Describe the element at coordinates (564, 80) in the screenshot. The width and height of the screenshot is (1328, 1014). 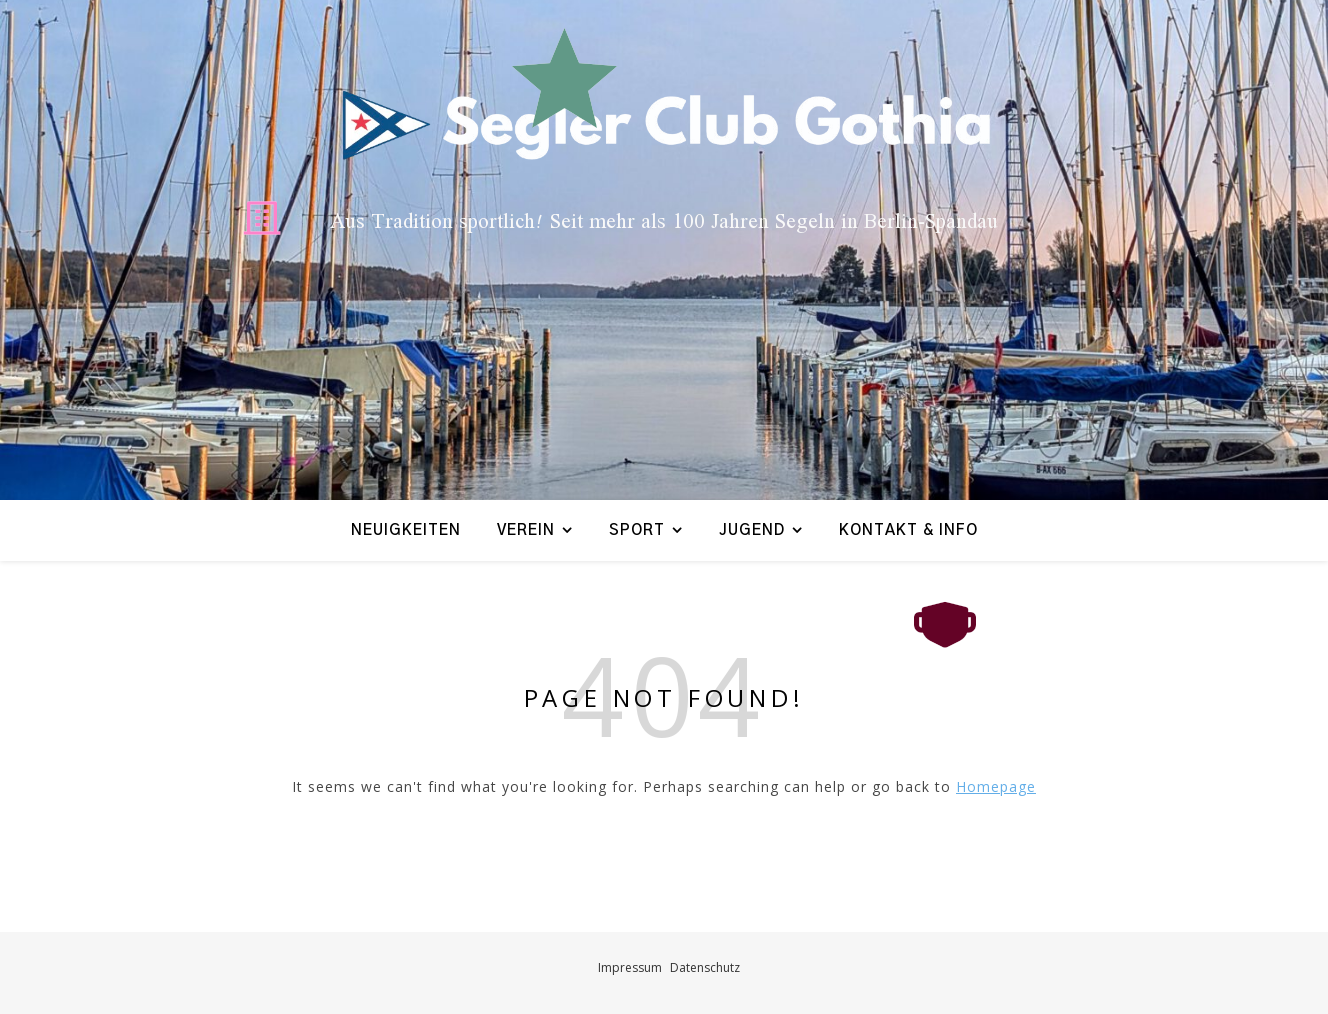
I see `mark item as favorite` at that location.